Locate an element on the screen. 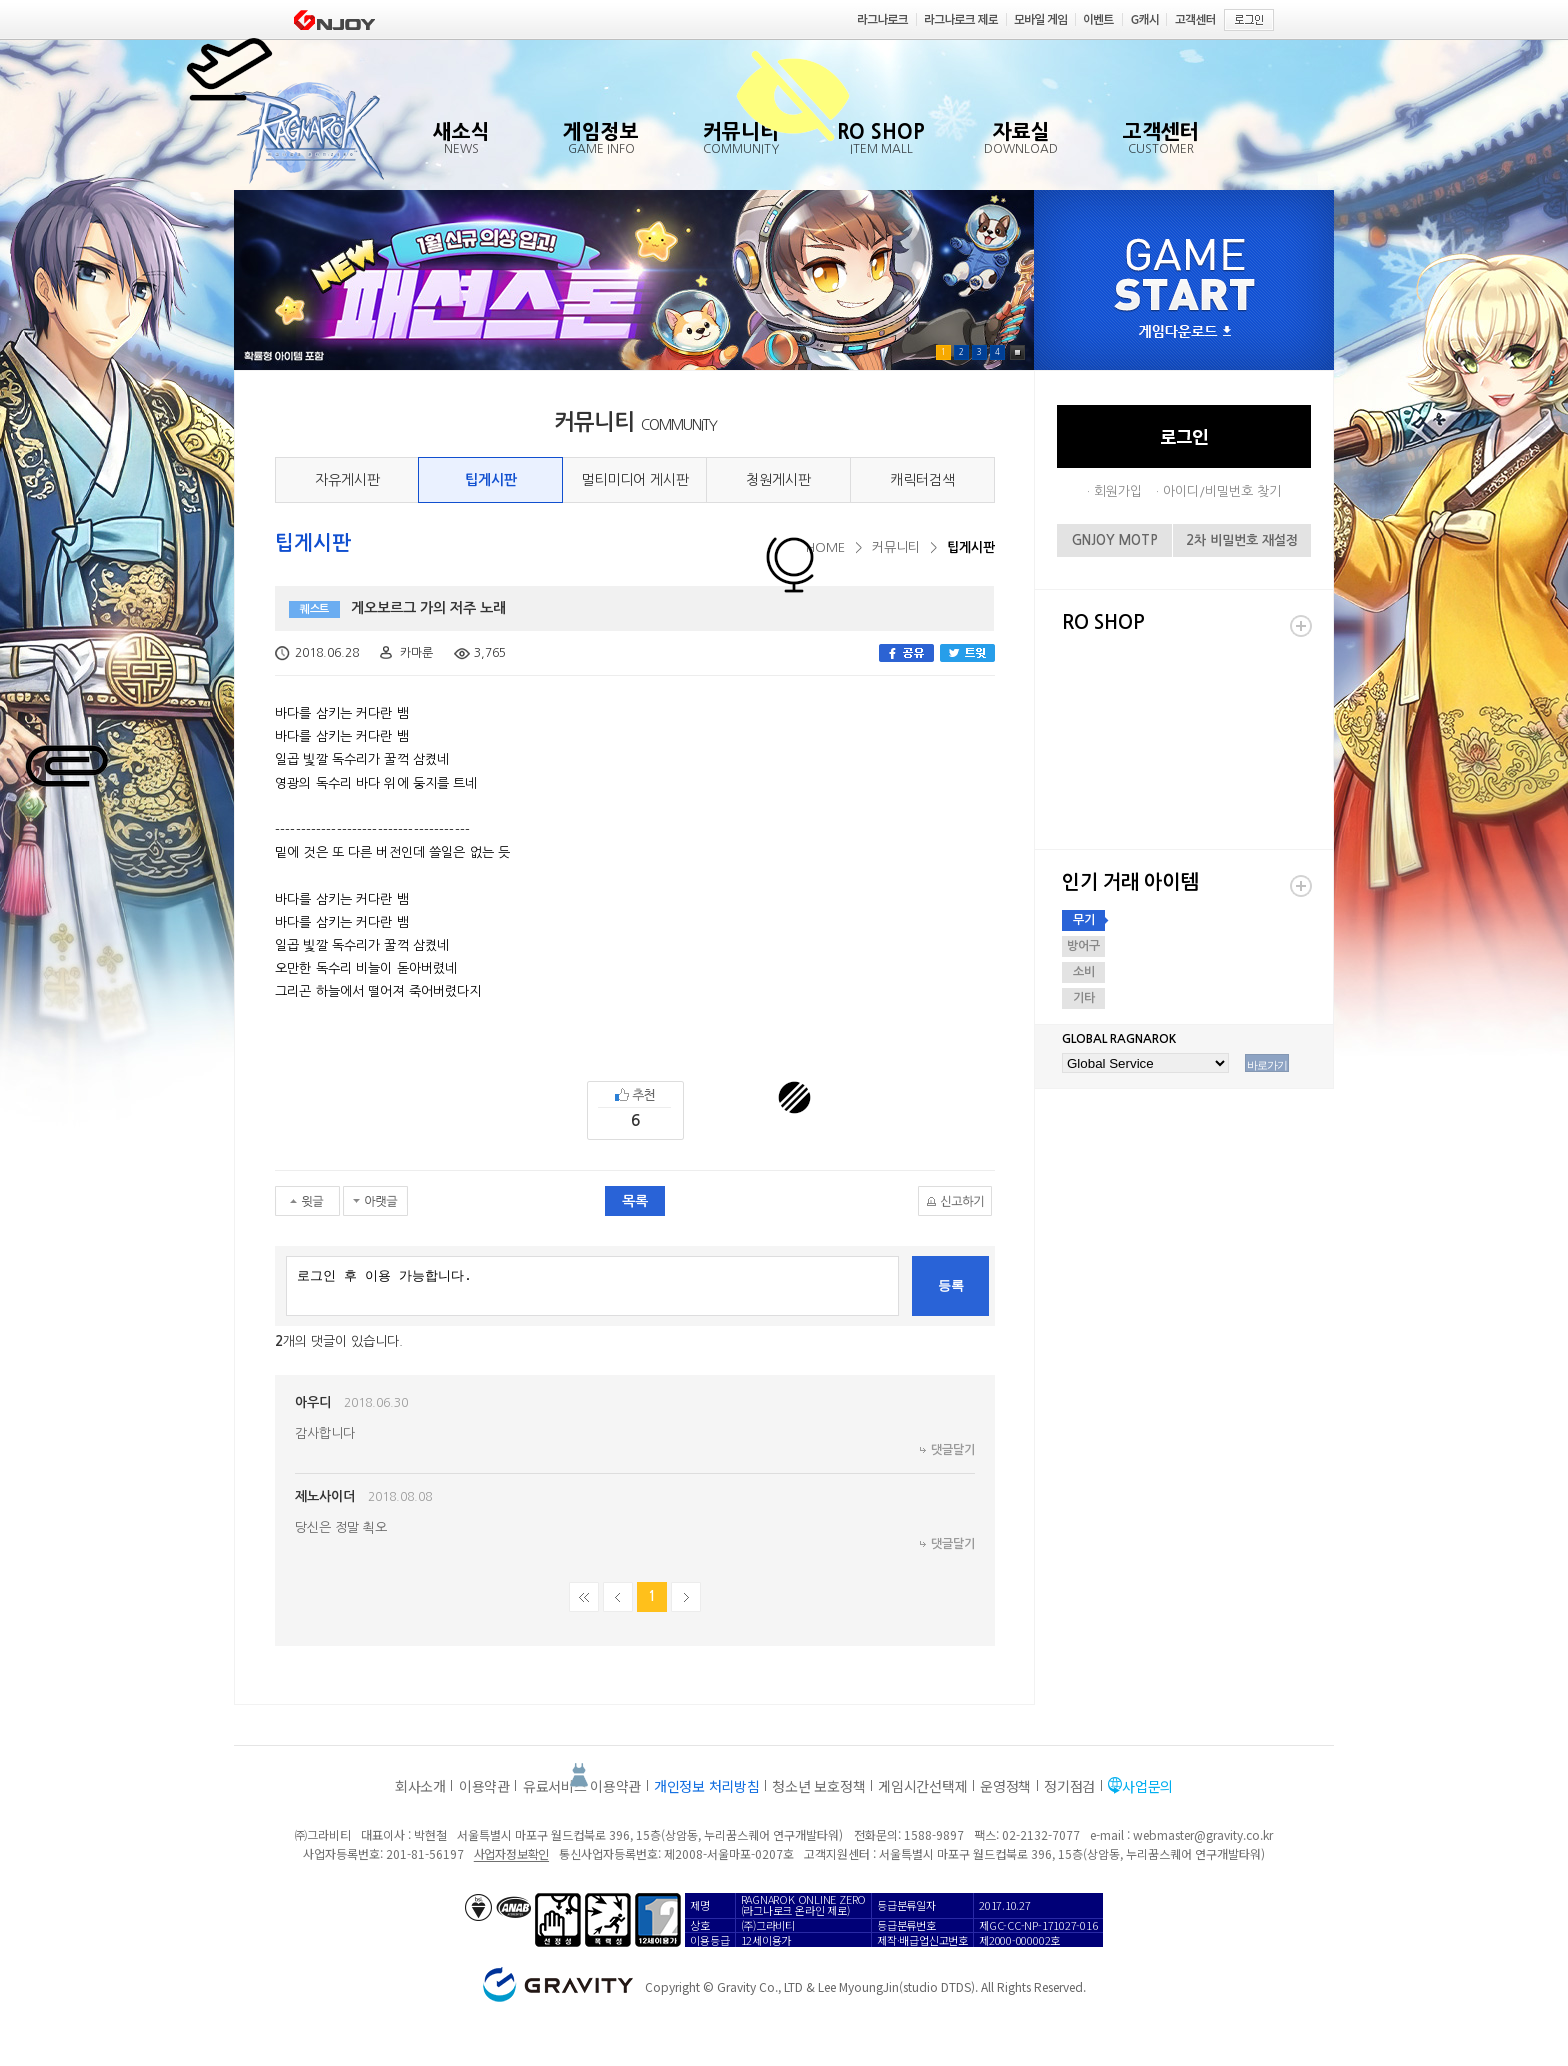  browse women's clothing or dresses is located at coordinates (579, 1776).